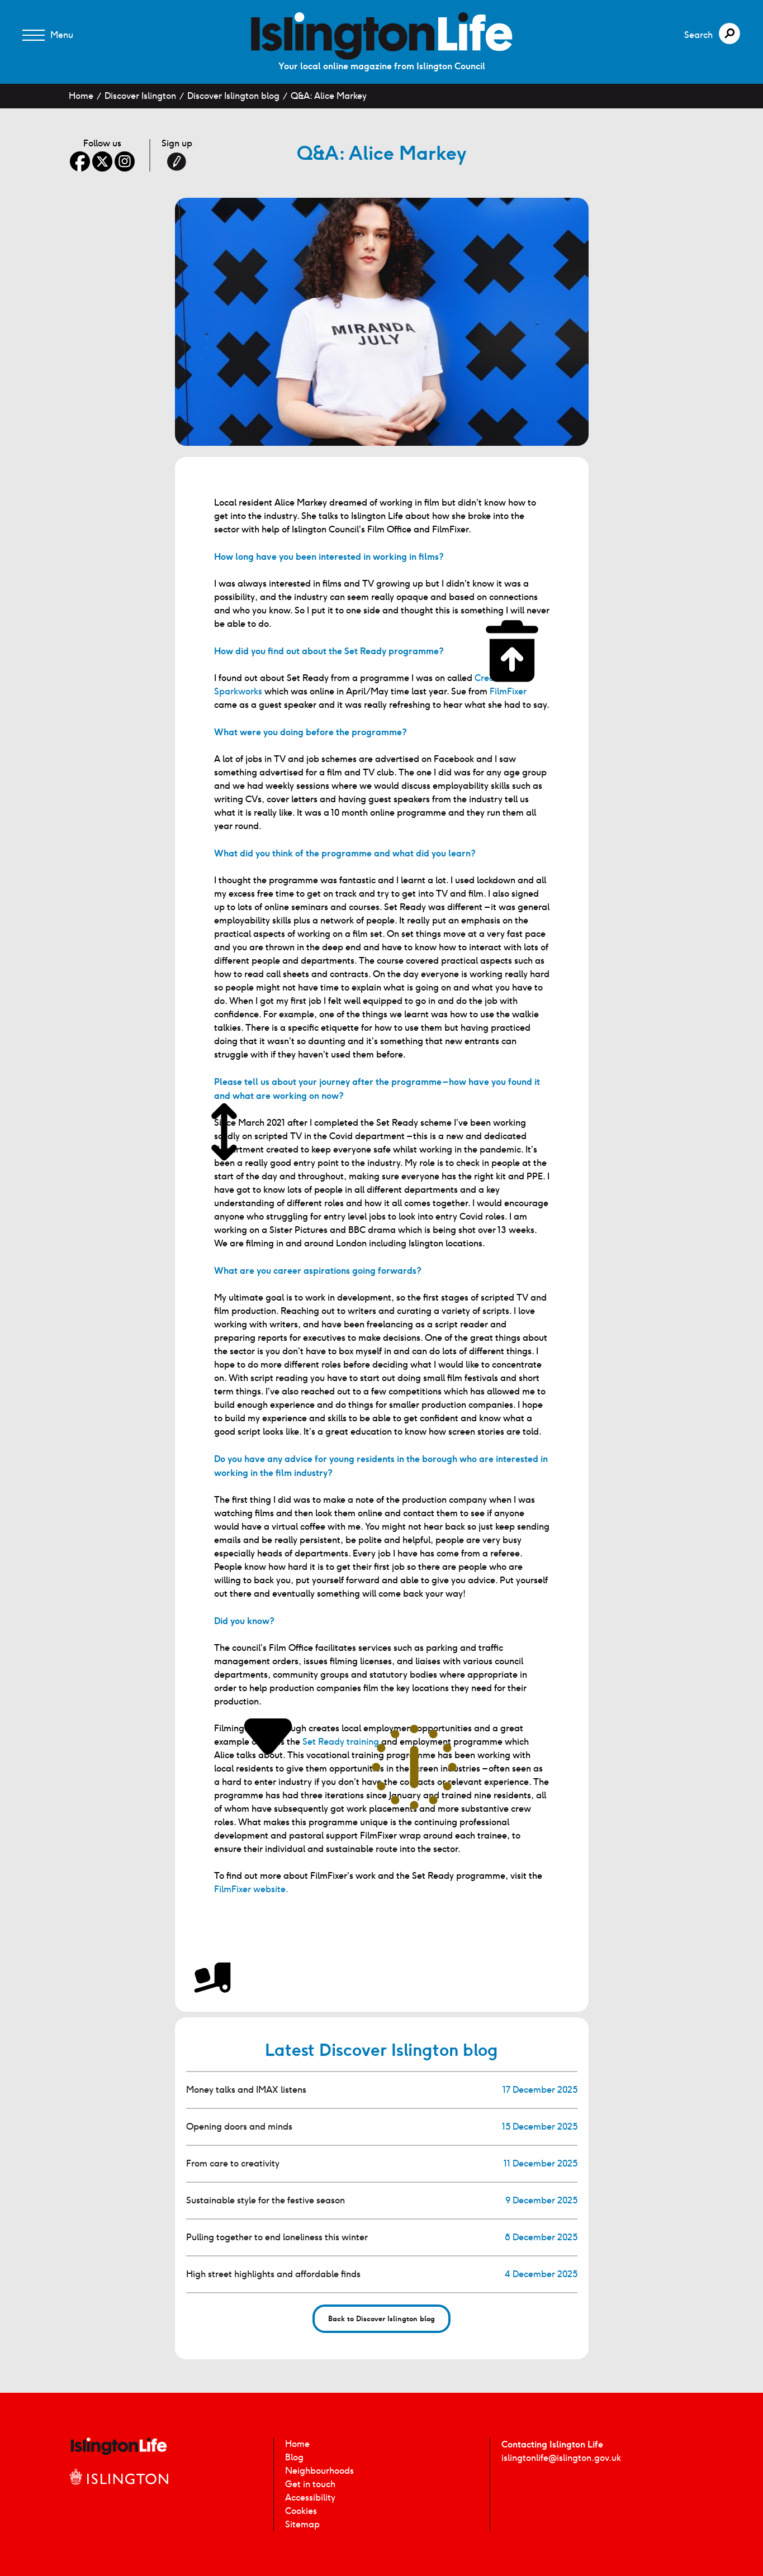  Describe the element at coordinates (224, 1132) in the screenshot. I see `adjust vertical position or order` at that location.